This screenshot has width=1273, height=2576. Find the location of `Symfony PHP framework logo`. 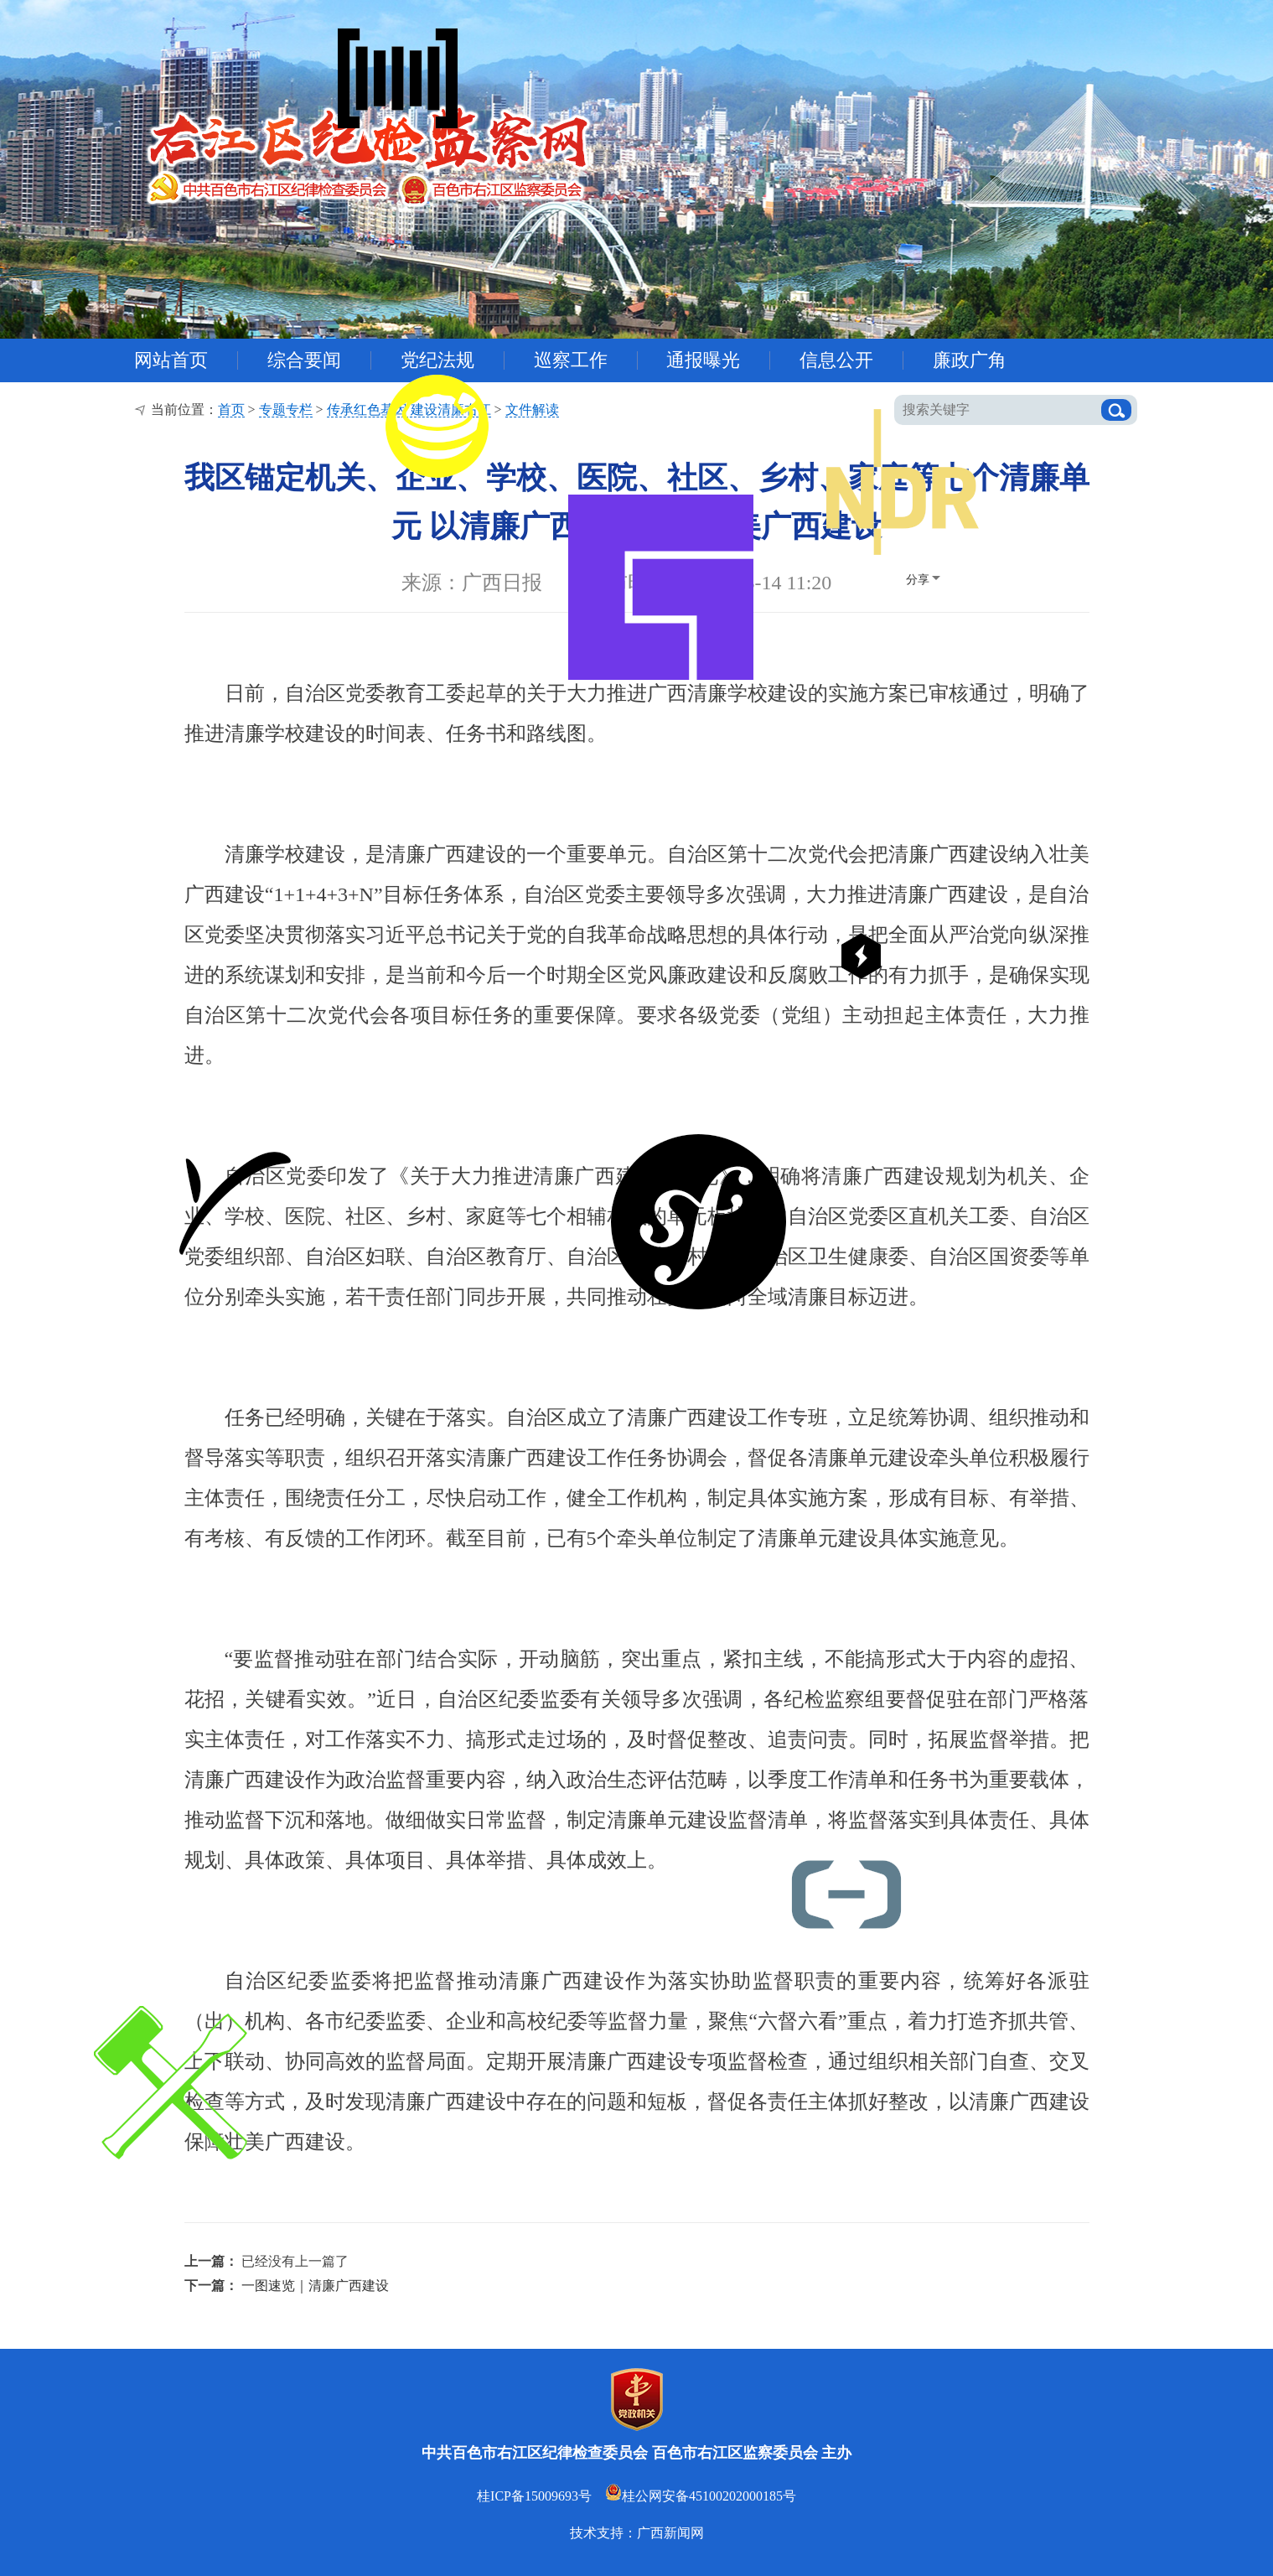

Symfony PHP framework logo is located at coordinates (698, 1221).